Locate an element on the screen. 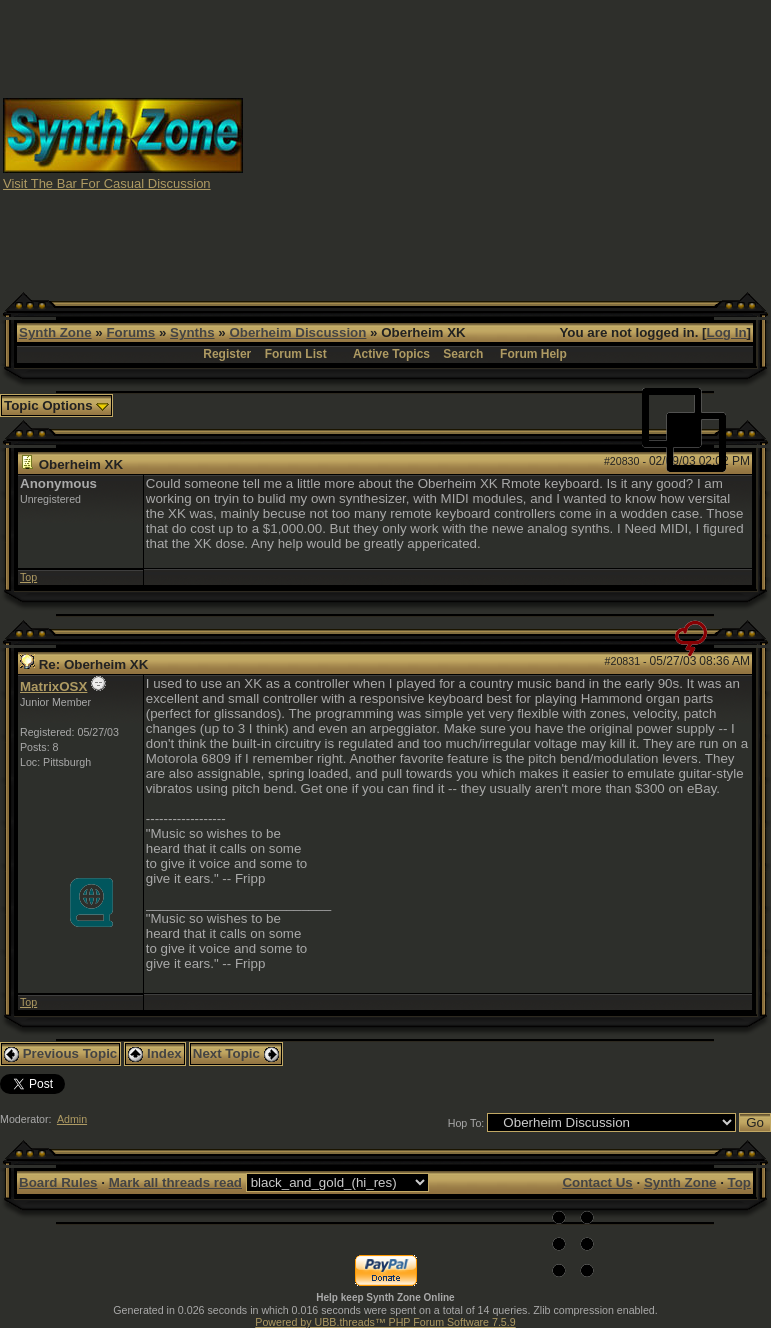  combine or merge selected layers is located at coordinates (684, 430).